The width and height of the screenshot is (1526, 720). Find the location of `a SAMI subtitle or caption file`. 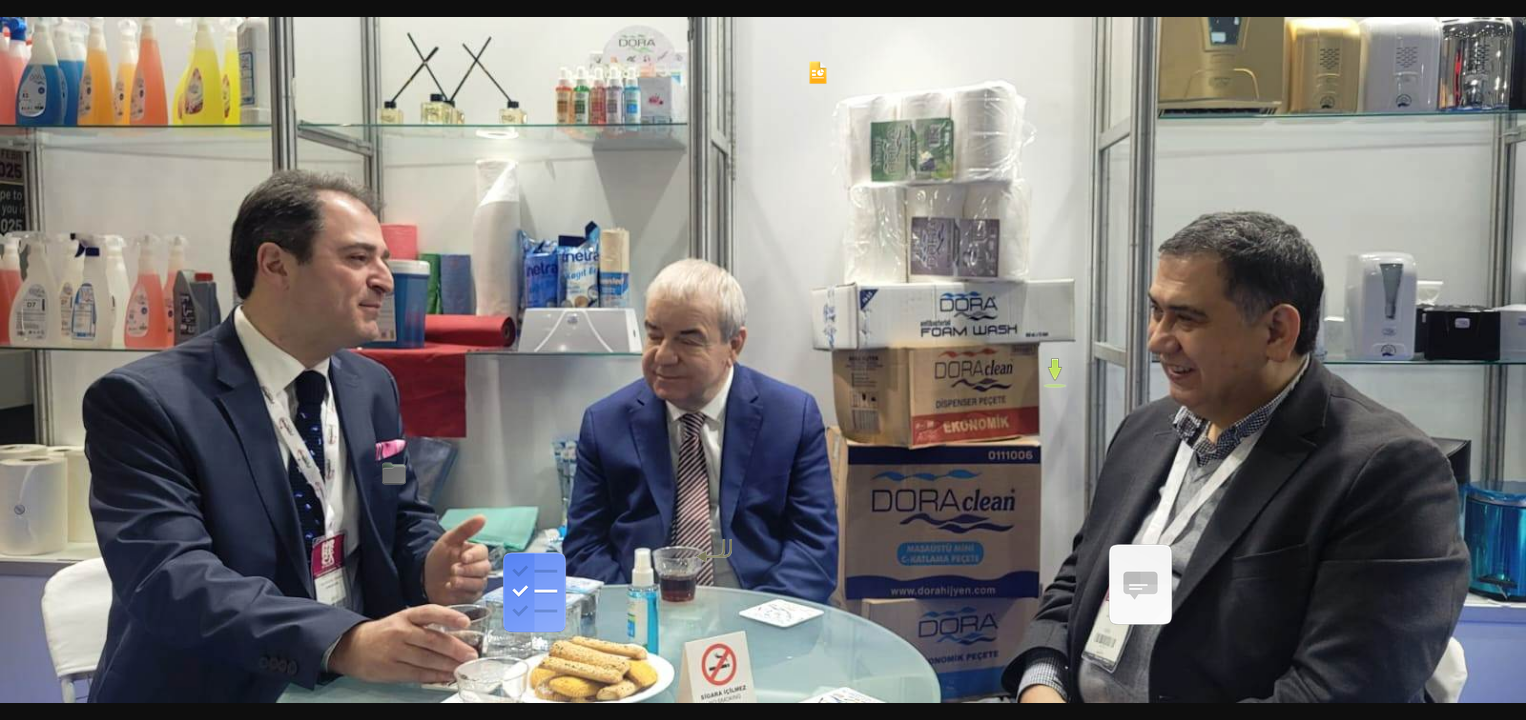

a SAMI subtitle or caption file is located at coordinates (1140, 584).